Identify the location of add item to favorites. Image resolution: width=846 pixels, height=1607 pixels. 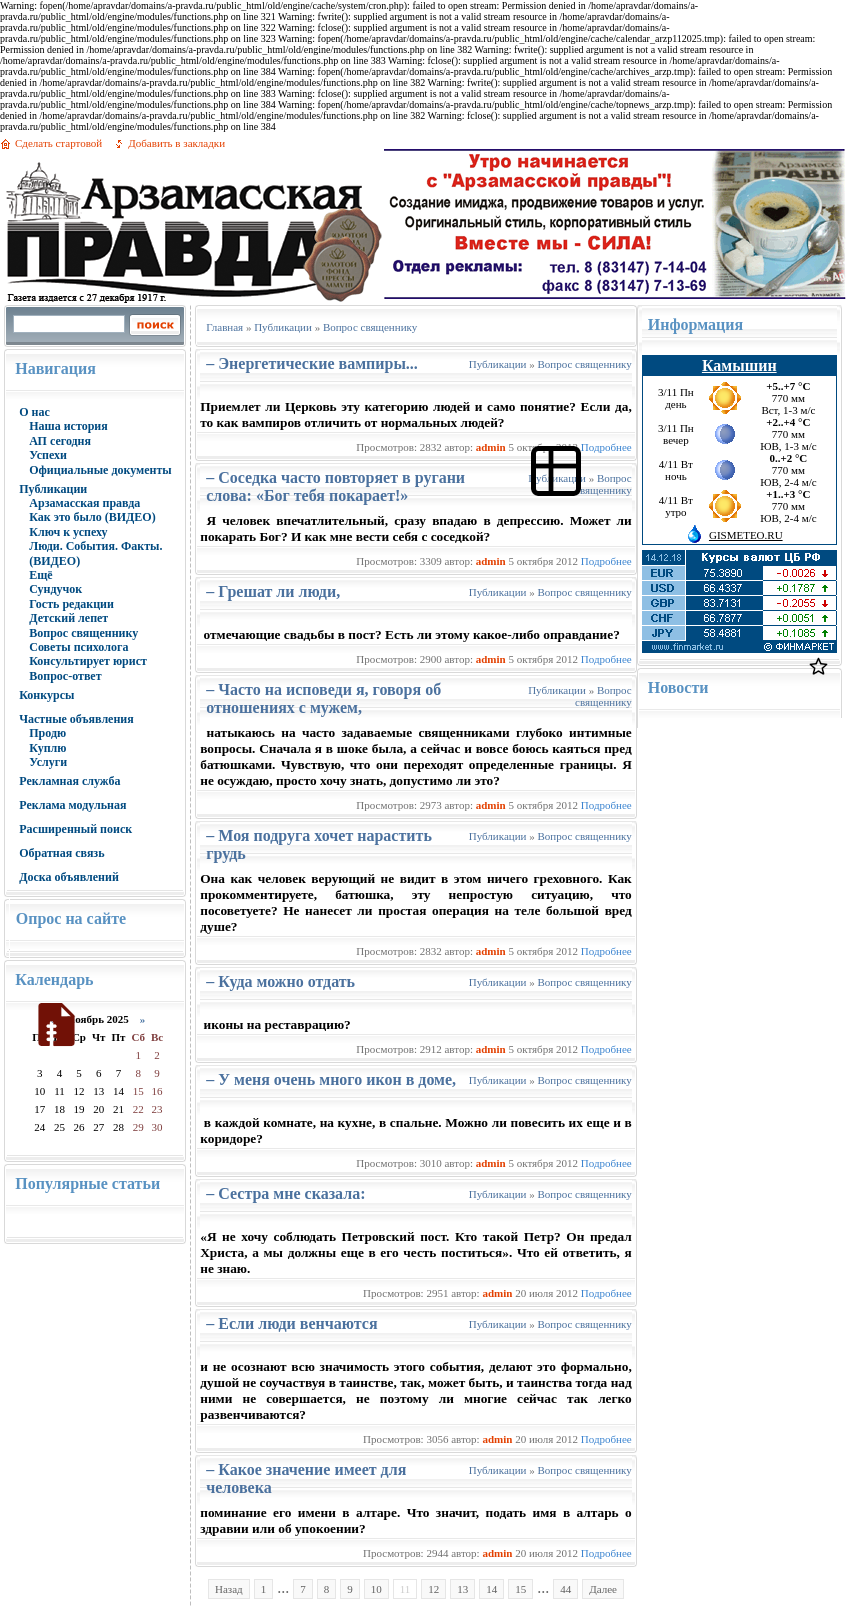
(818, 666).